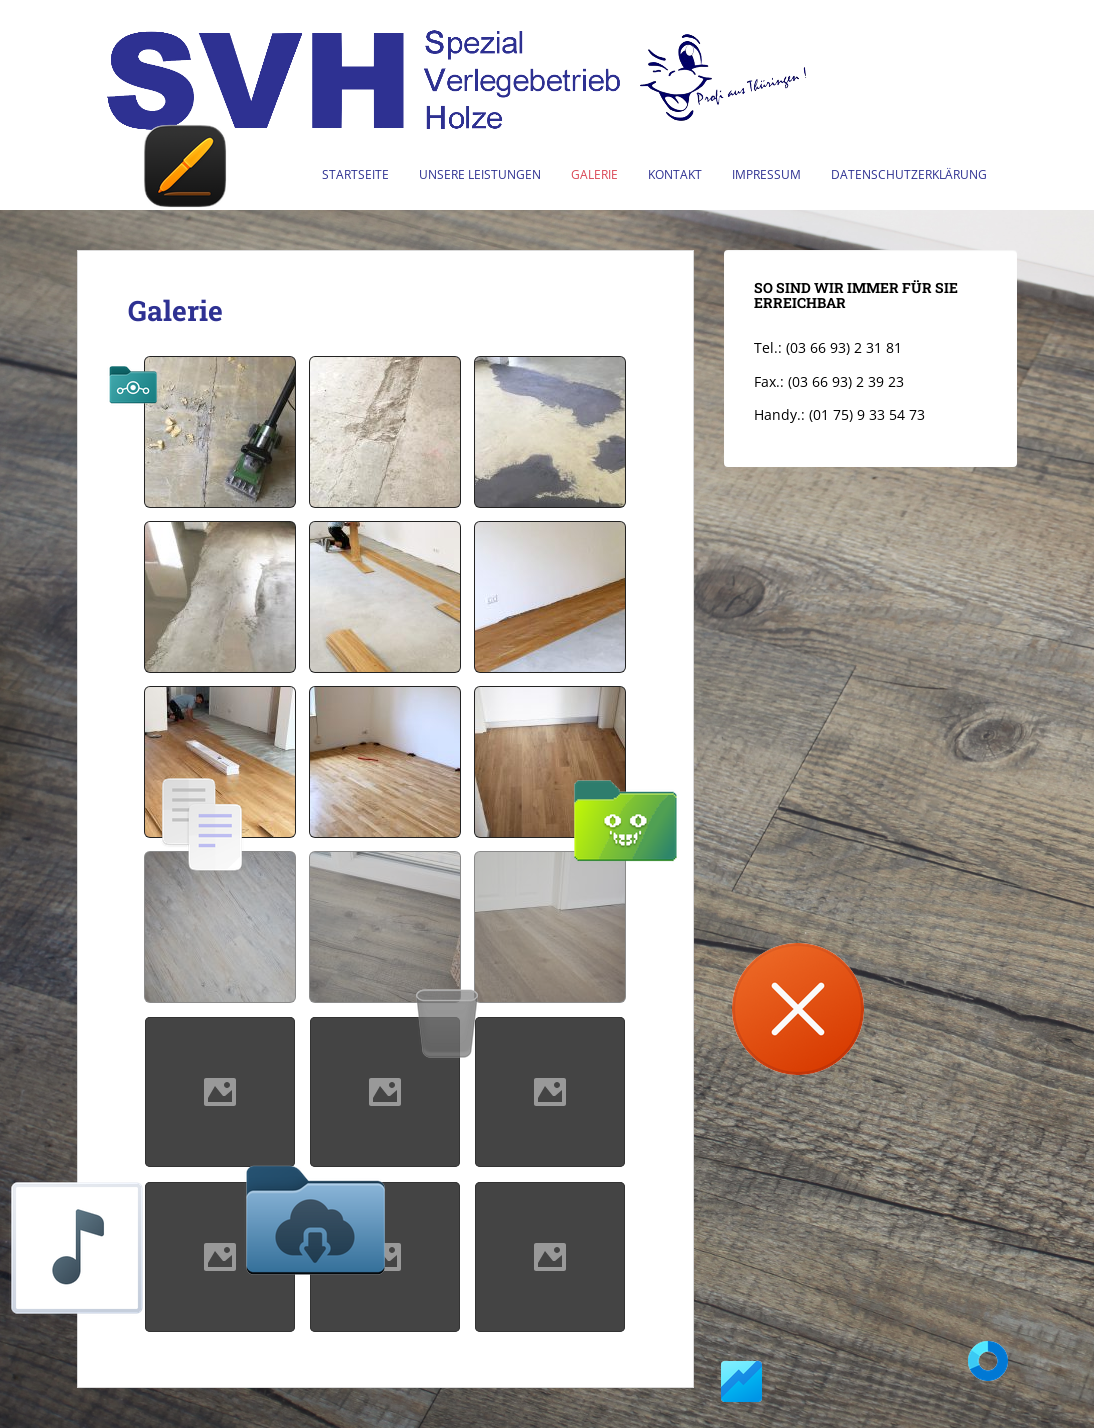 Image resolution: width=1094 pixels, height=1428 pixels. I want to click on copy selected content to clipboard, so click(202, 824).